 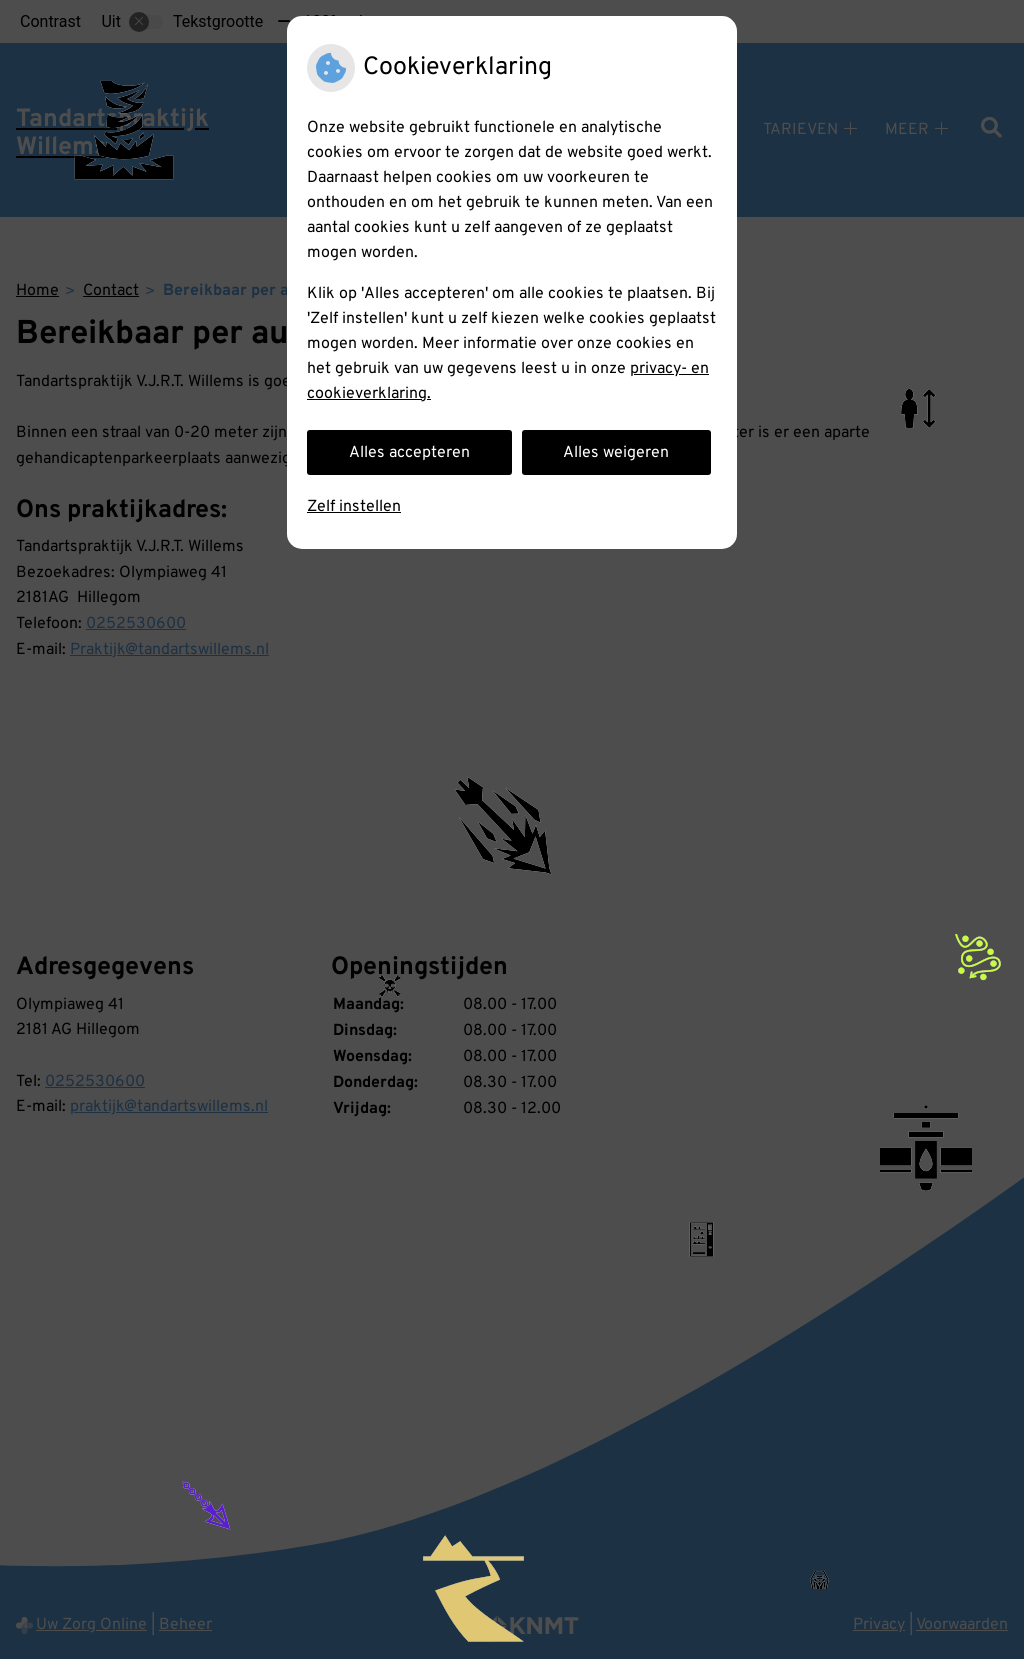 I want to click on activate tornado stomp attack, so click(x=124, y=130).